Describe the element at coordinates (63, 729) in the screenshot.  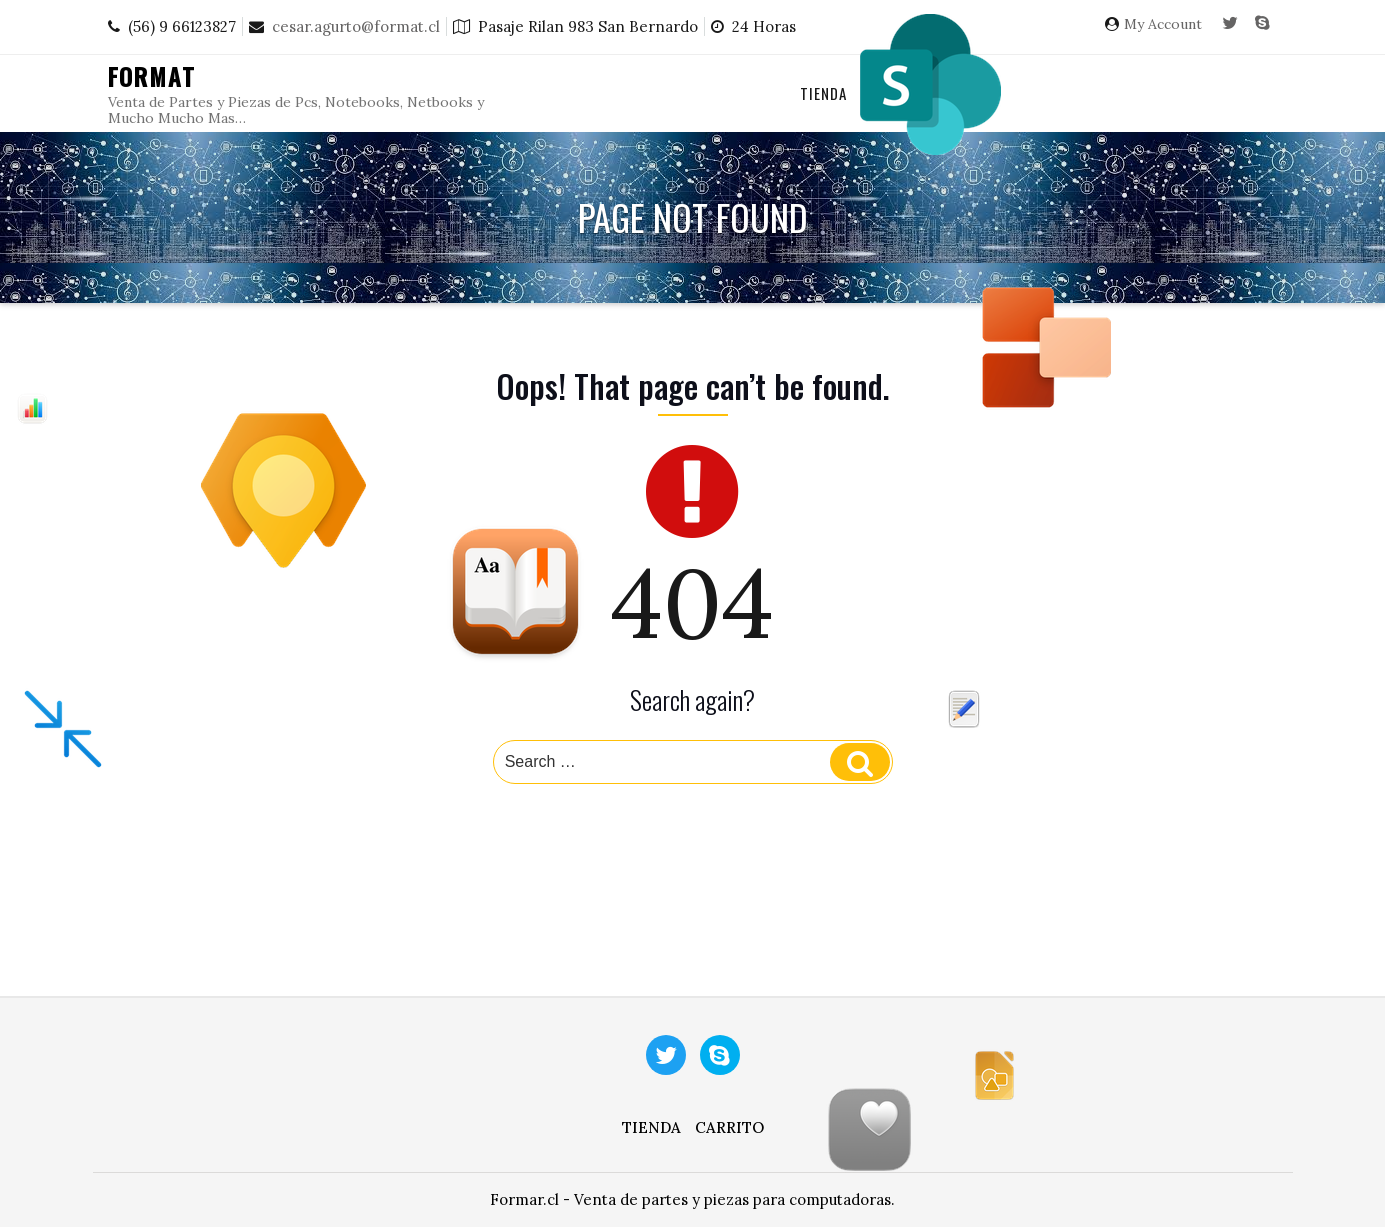
I see `compress or reduce file size` at that location.